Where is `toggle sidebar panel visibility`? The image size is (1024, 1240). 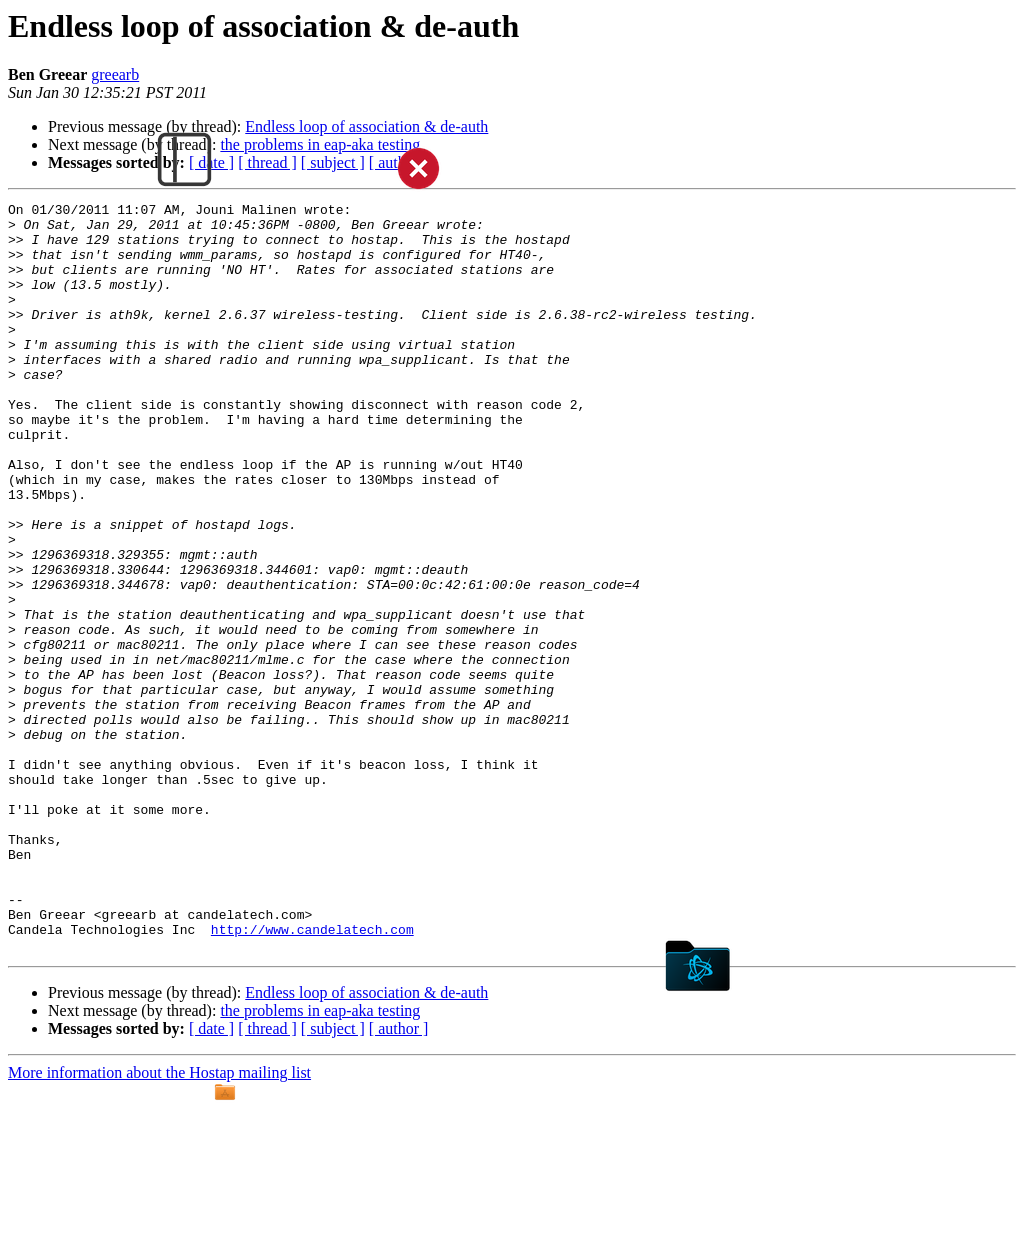 toggle sidebar panel visibility is located at coordinates (184, 159).